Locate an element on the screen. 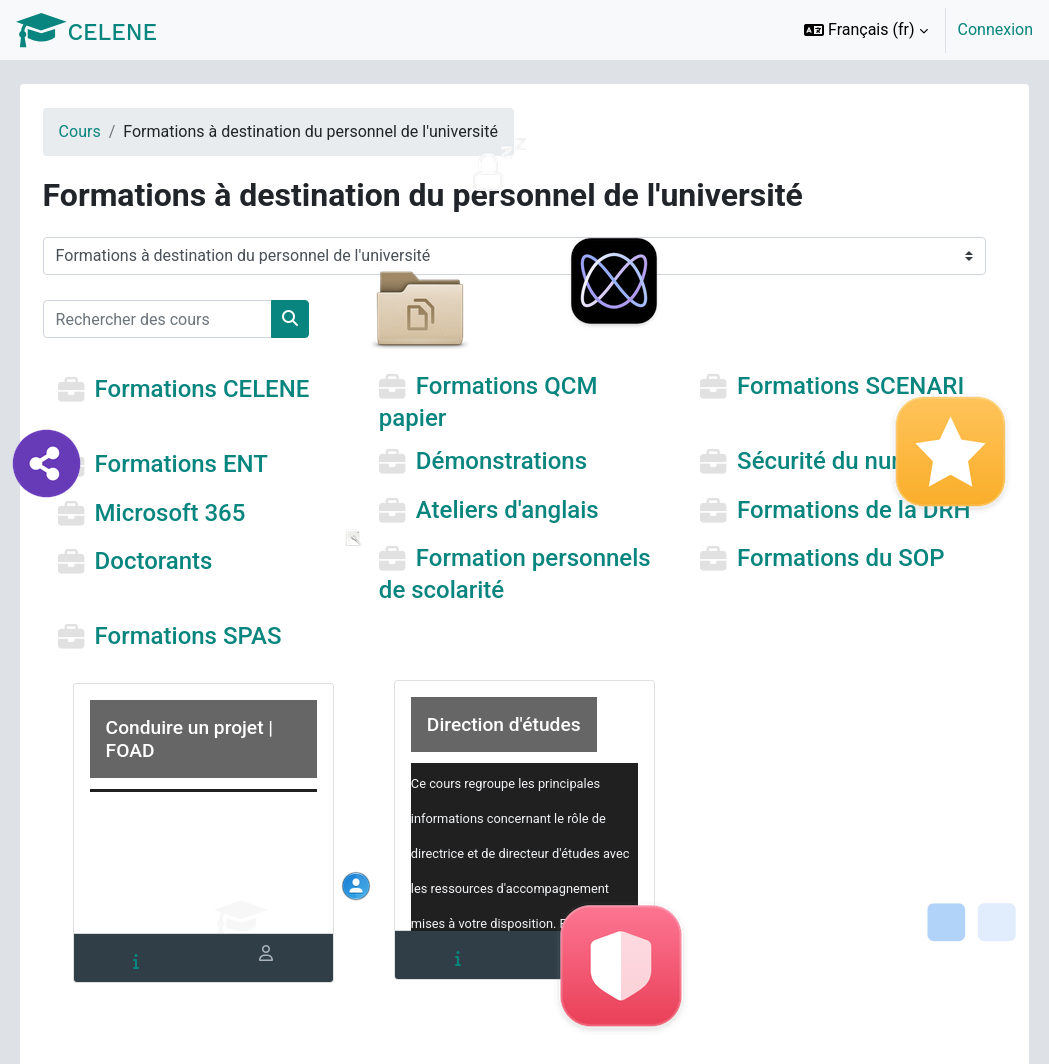 Image resolution: width=1049 pixels, height=1064 pixels. open ladybird web browser is located at coordinates (614, 281).